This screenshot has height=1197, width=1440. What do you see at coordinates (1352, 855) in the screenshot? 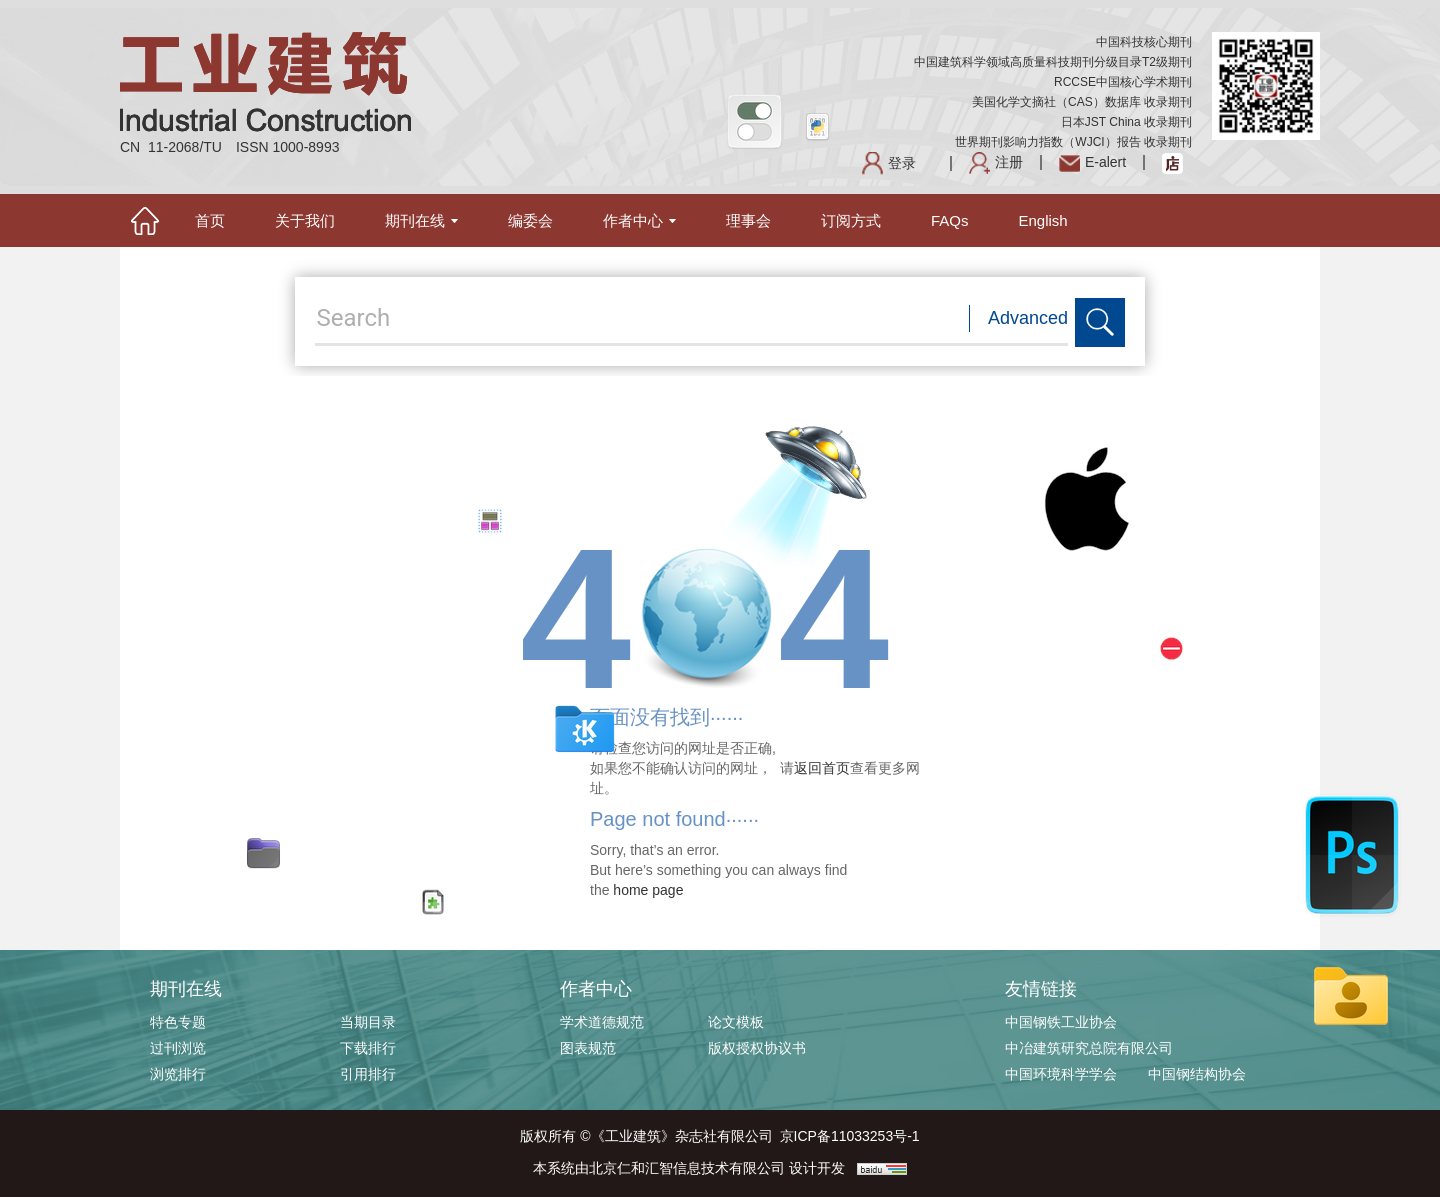
I see `adobe photoshop file type indicator` at bounding box center [1352, 855].